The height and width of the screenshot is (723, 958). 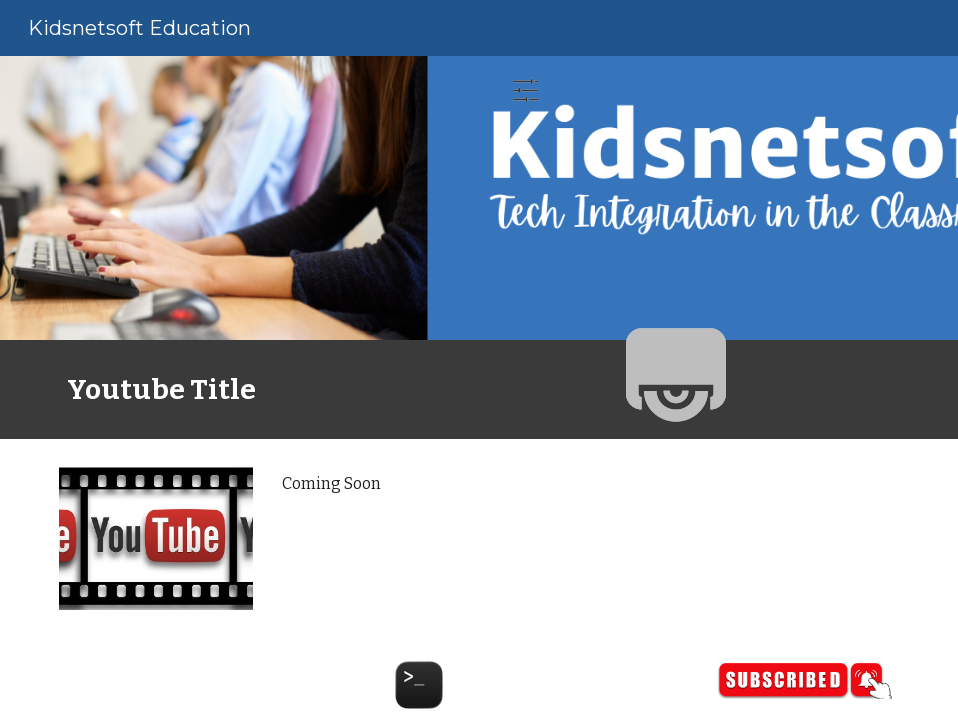 What do you see at coordinates (676, 372) in the screenshot?
I see `access optical disc drive` at bounding box center [676, 372].